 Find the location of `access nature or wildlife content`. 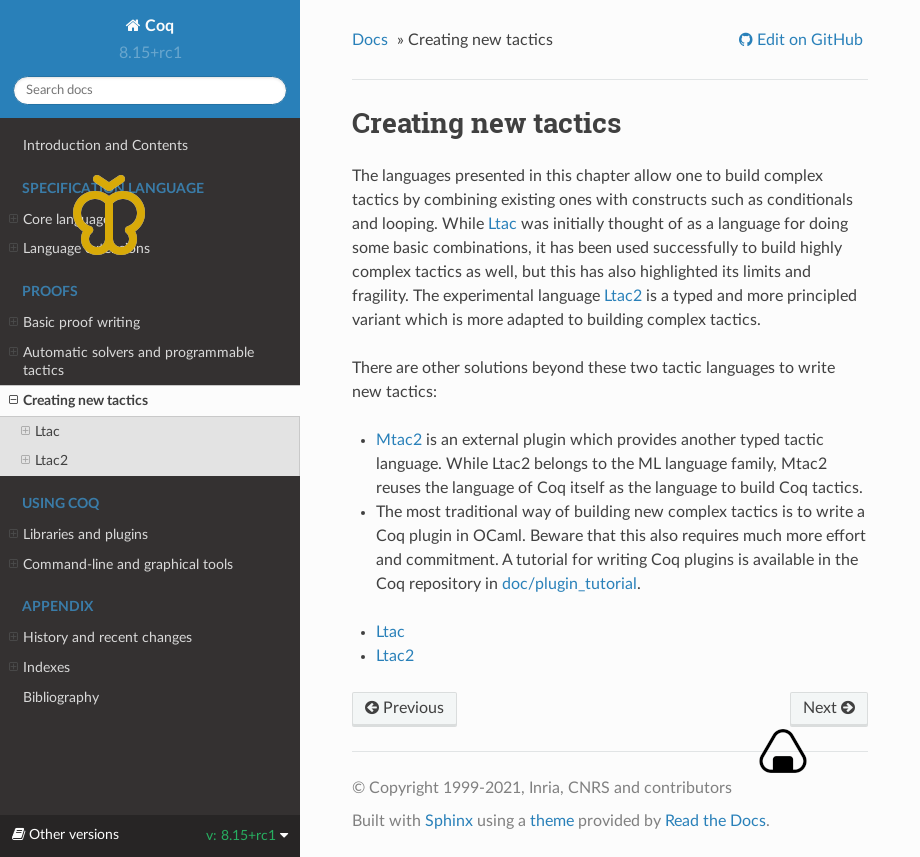

access nature or wildlife content is located at coordinates (109, 215).